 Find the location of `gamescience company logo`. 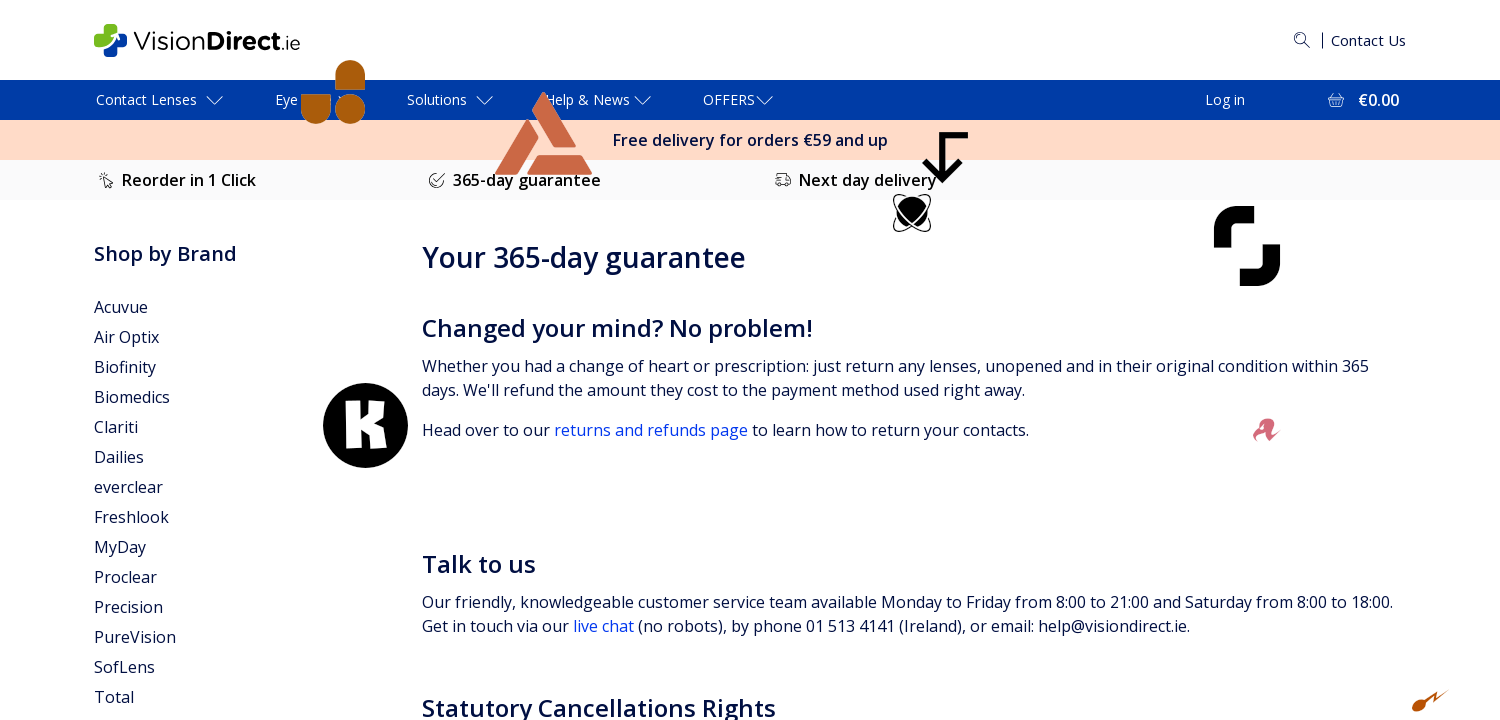

gamescience company logo is located at coordinates (1430, 700).